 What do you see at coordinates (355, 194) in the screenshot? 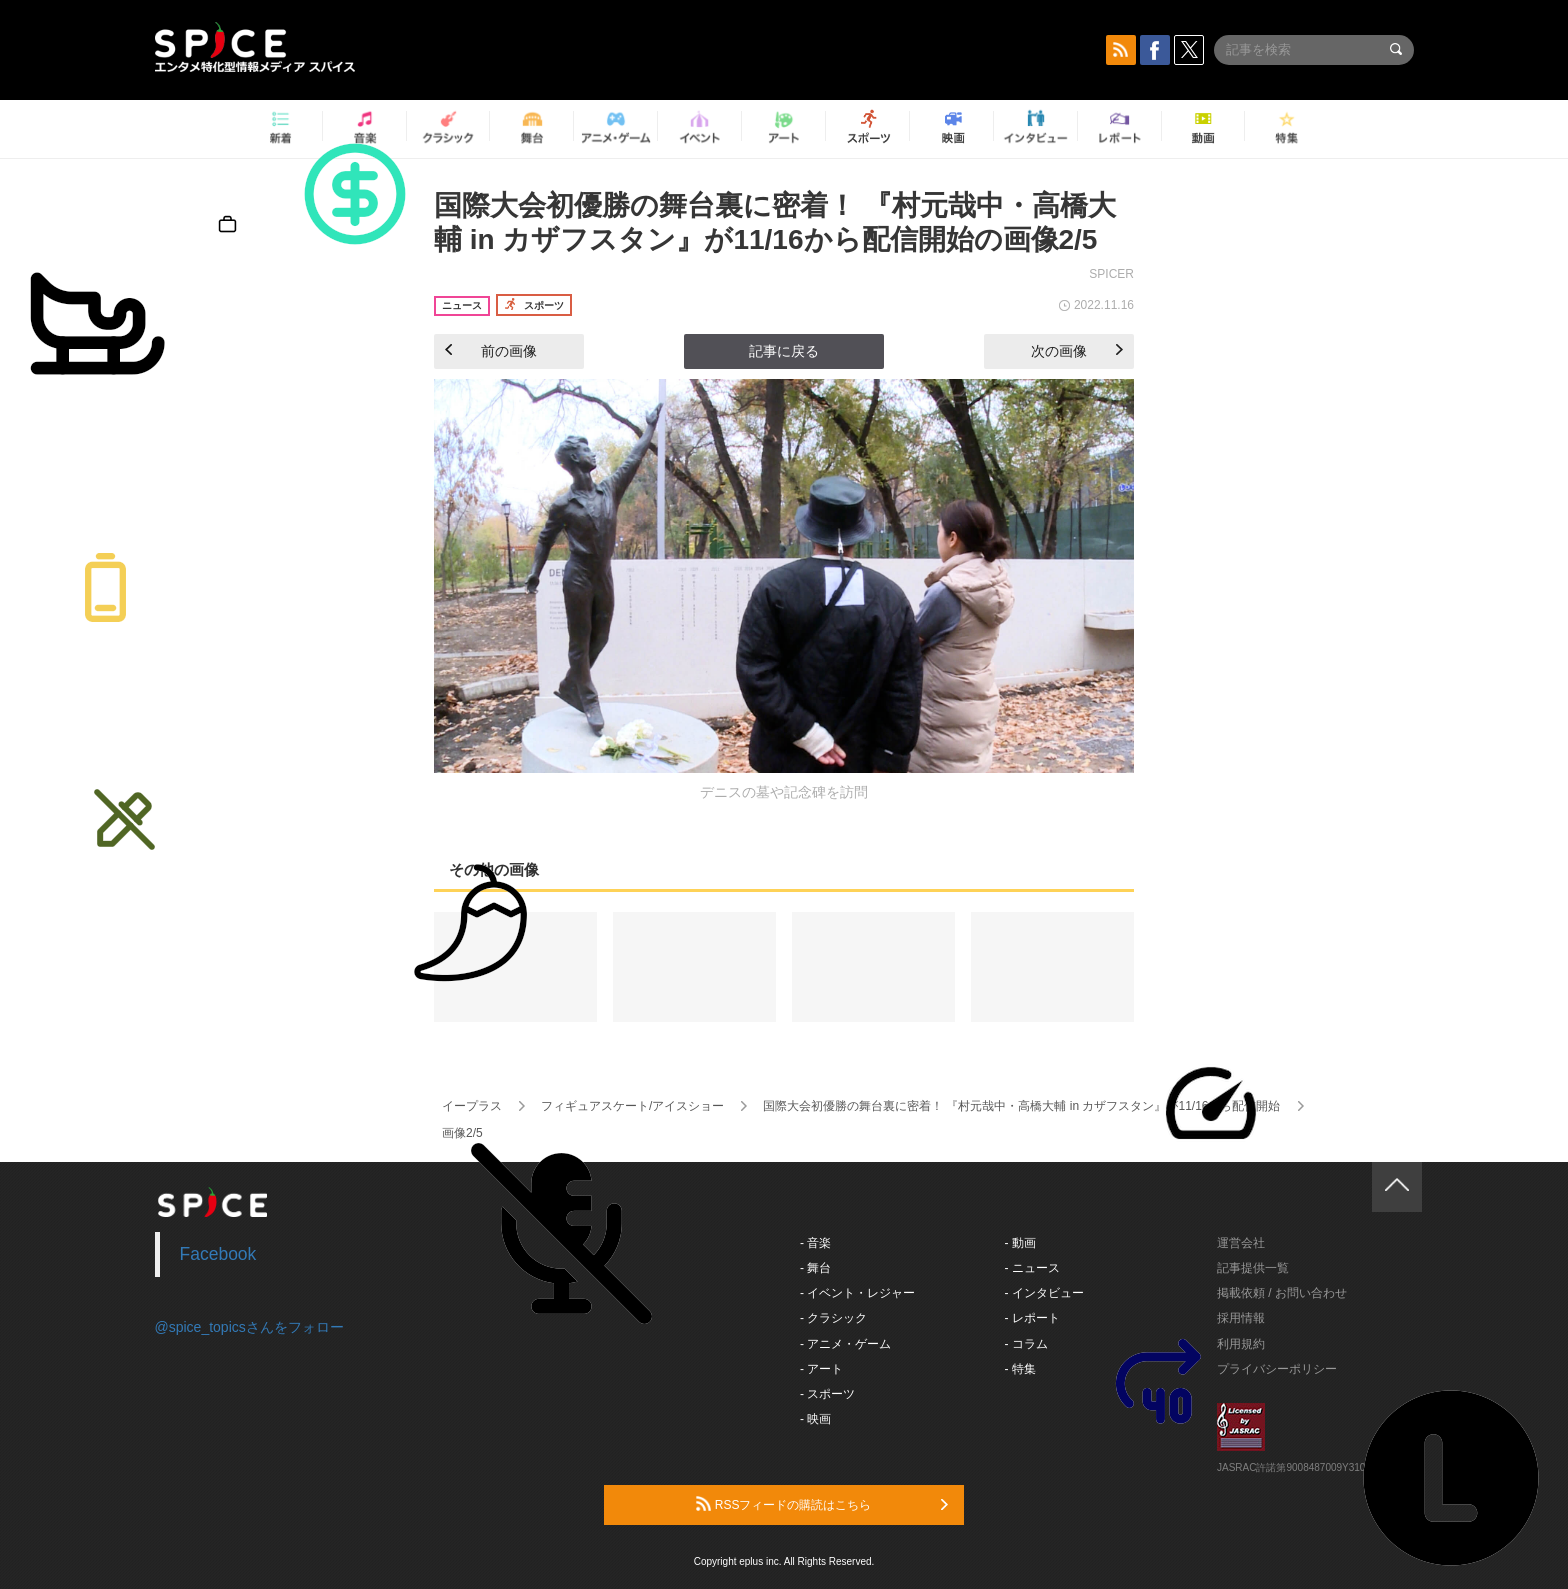
I see `view account balance or payment options` at bounding box center [355, 194].